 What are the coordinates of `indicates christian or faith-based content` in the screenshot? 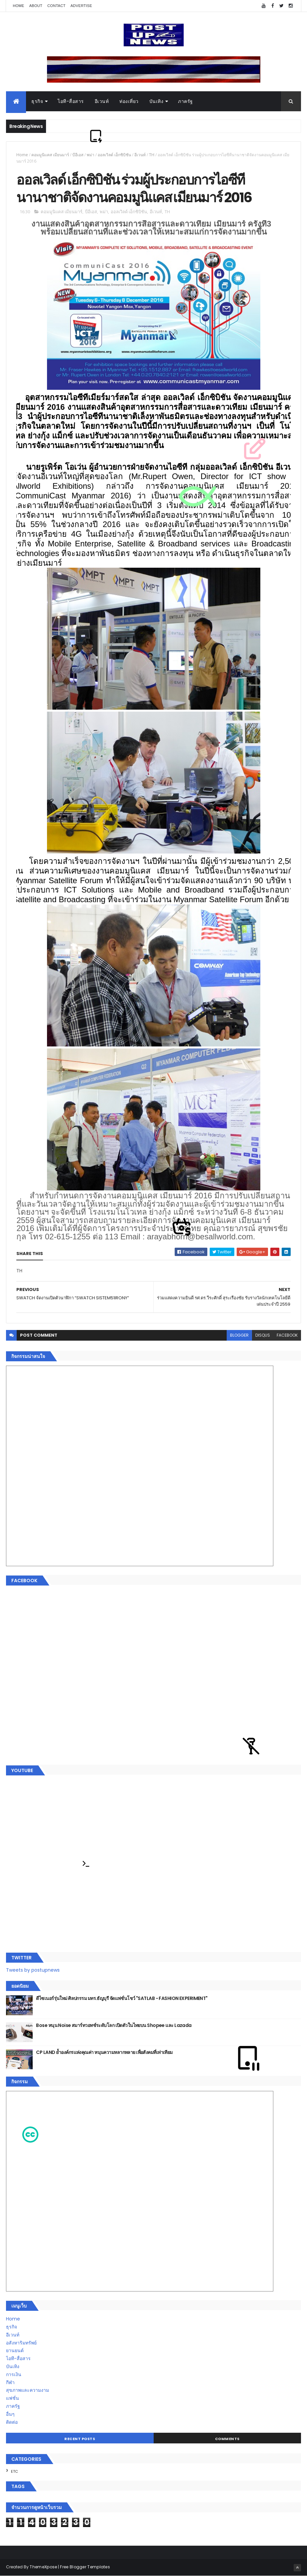 It's located at (197, 496).